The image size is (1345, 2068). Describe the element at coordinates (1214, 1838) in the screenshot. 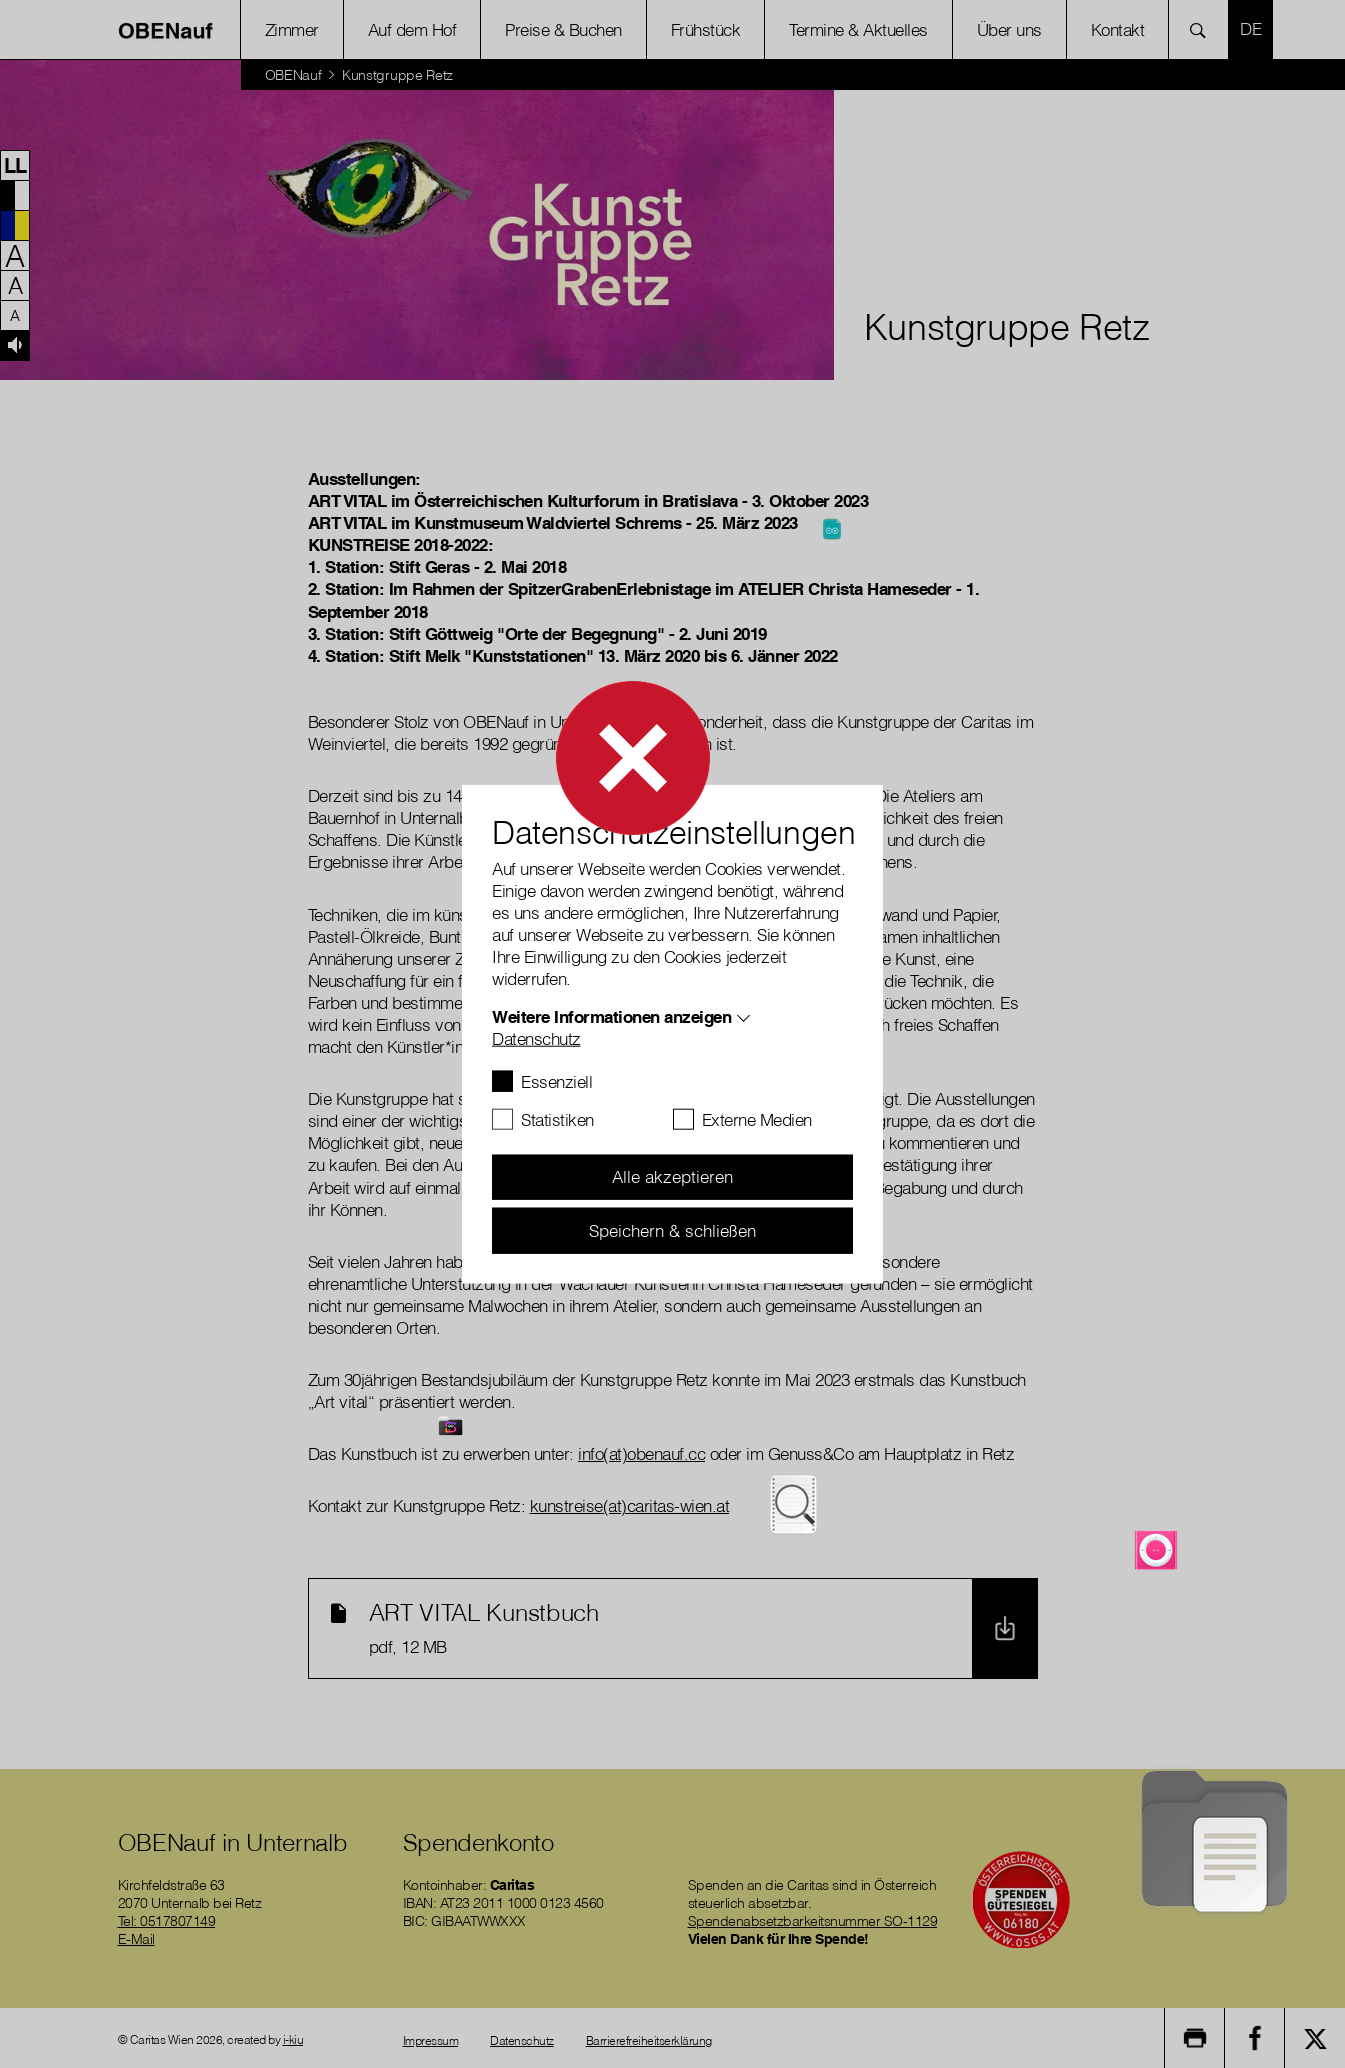

I see `open a file or document` at that location.